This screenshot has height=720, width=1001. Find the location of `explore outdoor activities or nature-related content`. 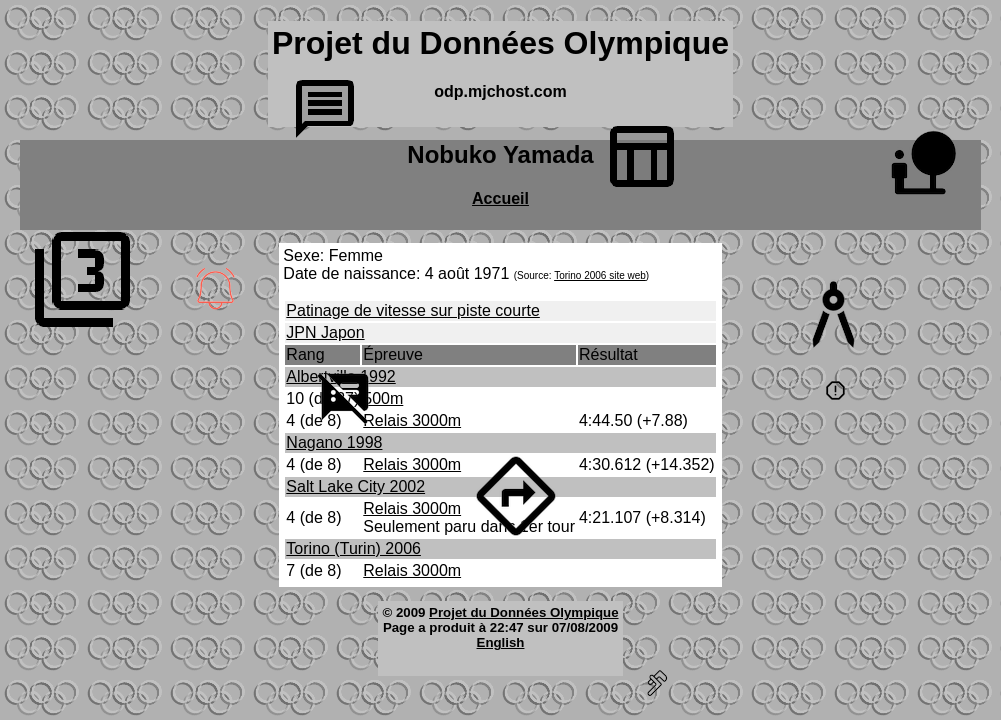

explore outdoor activities or nature-related content is located at coordinates (923, 162).